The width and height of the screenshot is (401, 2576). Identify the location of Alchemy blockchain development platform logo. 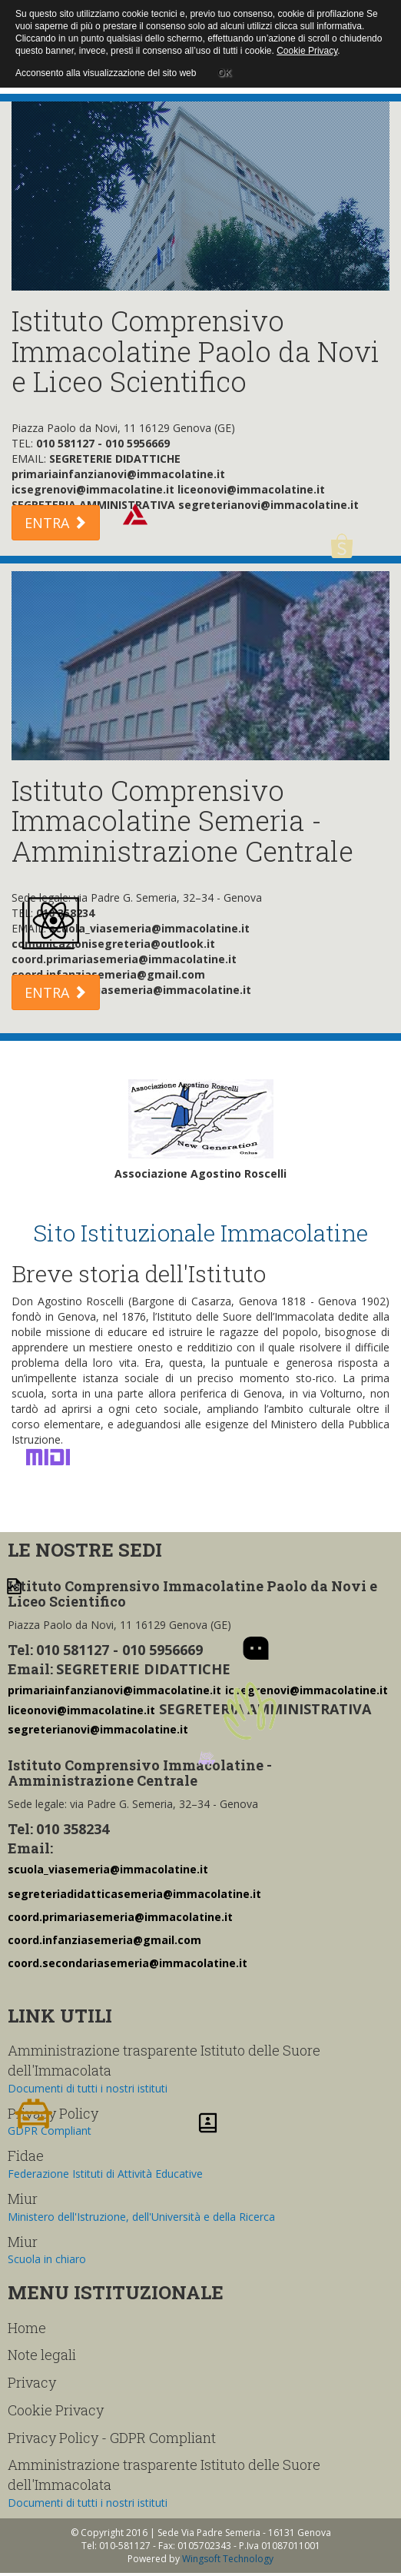
(135, 514).